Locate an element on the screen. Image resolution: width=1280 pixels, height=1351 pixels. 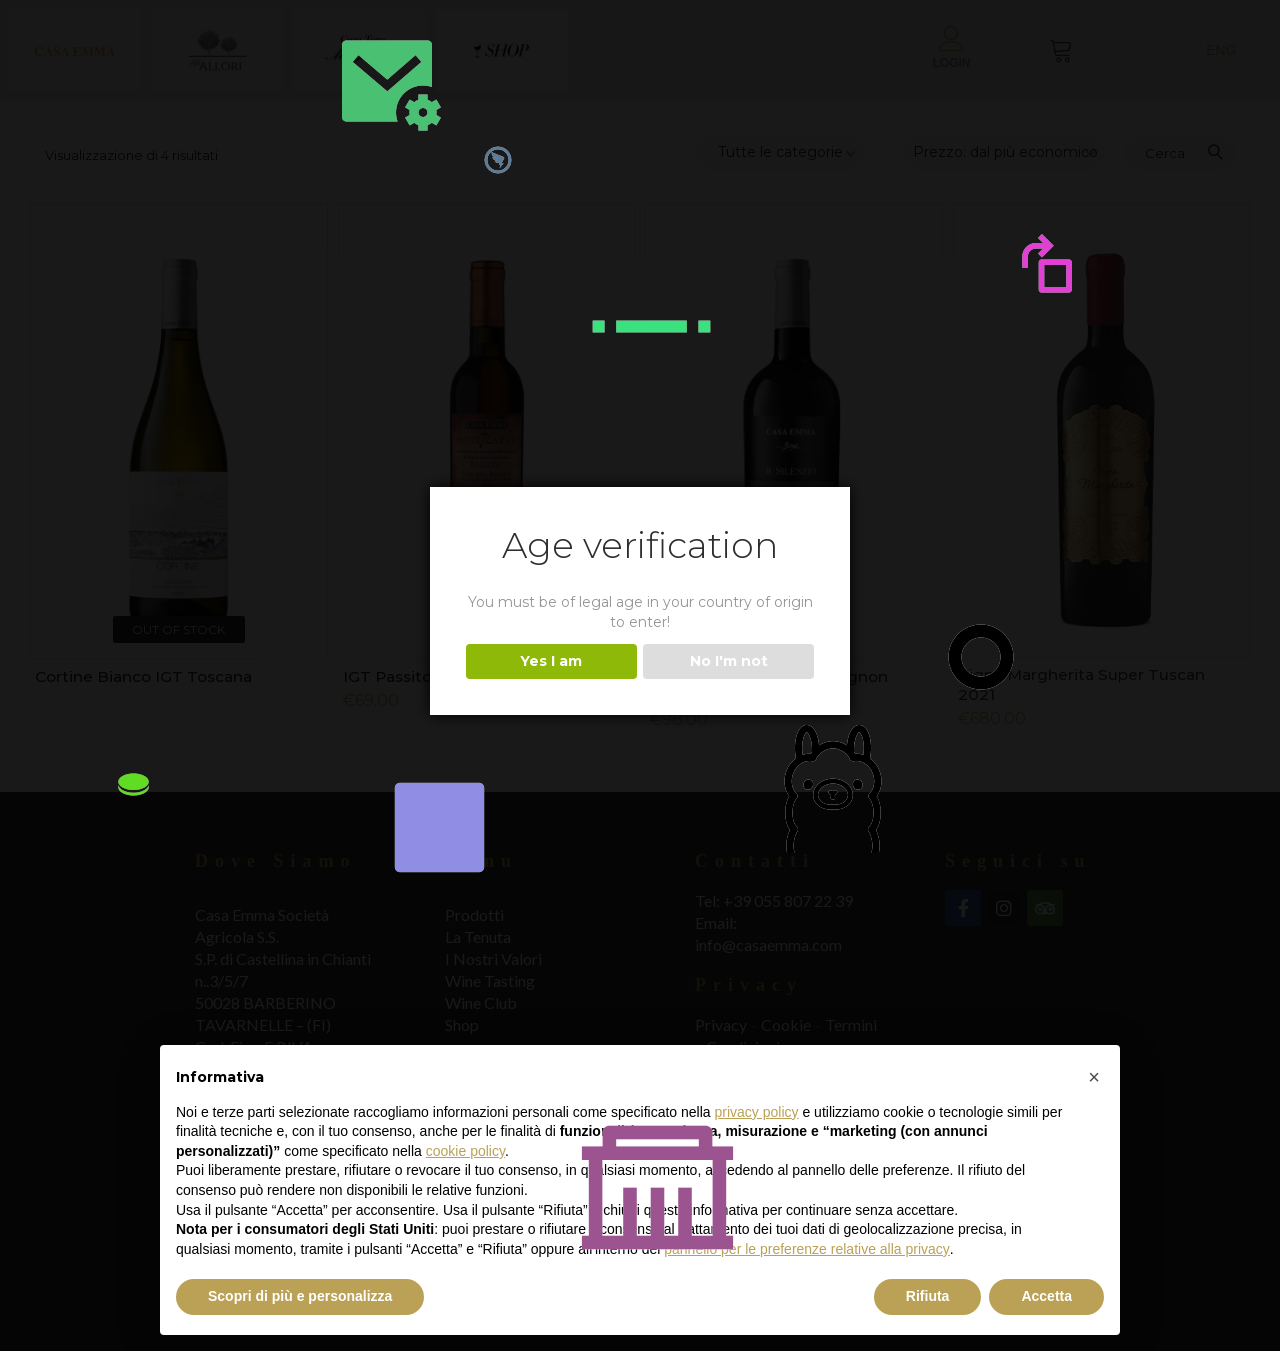
rotate element clockwise is located at coordinates (1047, 265).